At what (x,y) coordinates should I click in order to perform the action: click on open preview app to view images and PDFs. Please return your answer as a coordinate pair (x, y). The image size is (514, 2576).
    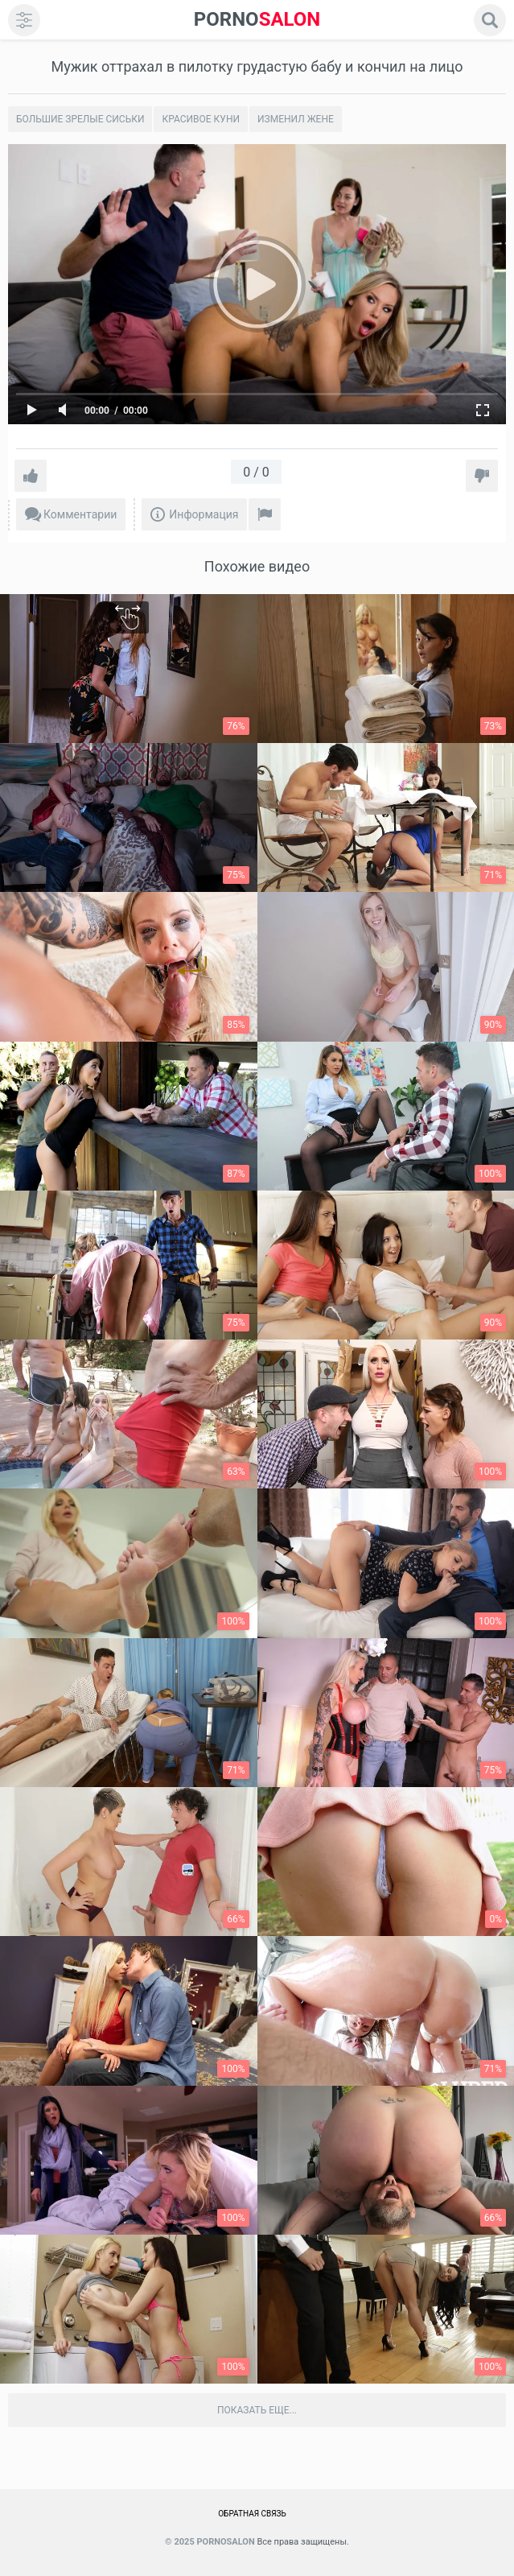
    Looking at the image, I should click on (187, 1869).